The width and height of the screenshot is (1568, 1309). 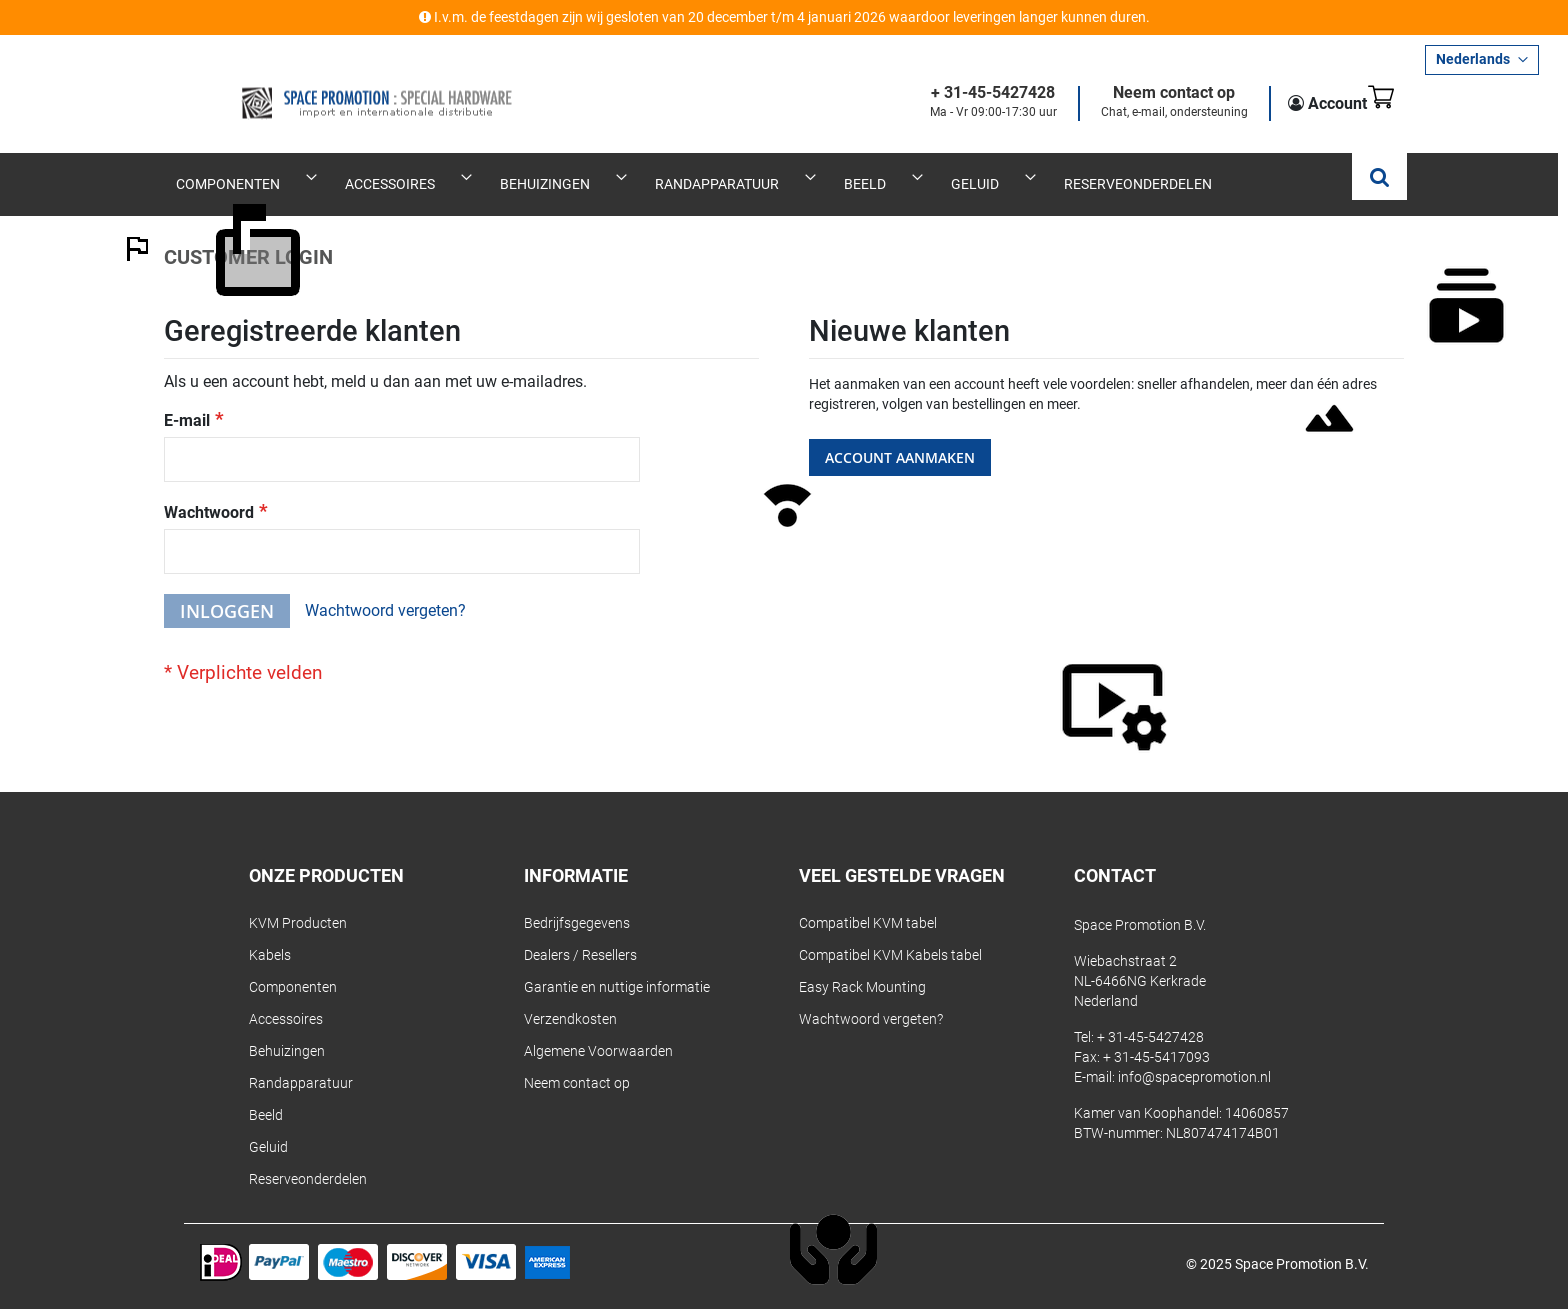 I want to click on view your subscriptions, so click(x=1466, y=305).